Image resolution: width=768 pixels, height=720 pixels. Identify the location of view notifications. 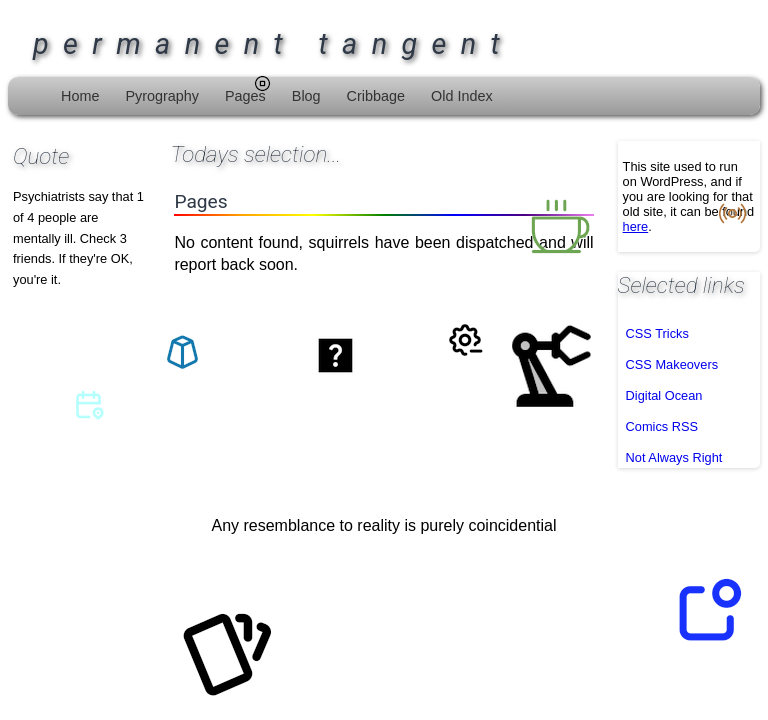
(708, 611).